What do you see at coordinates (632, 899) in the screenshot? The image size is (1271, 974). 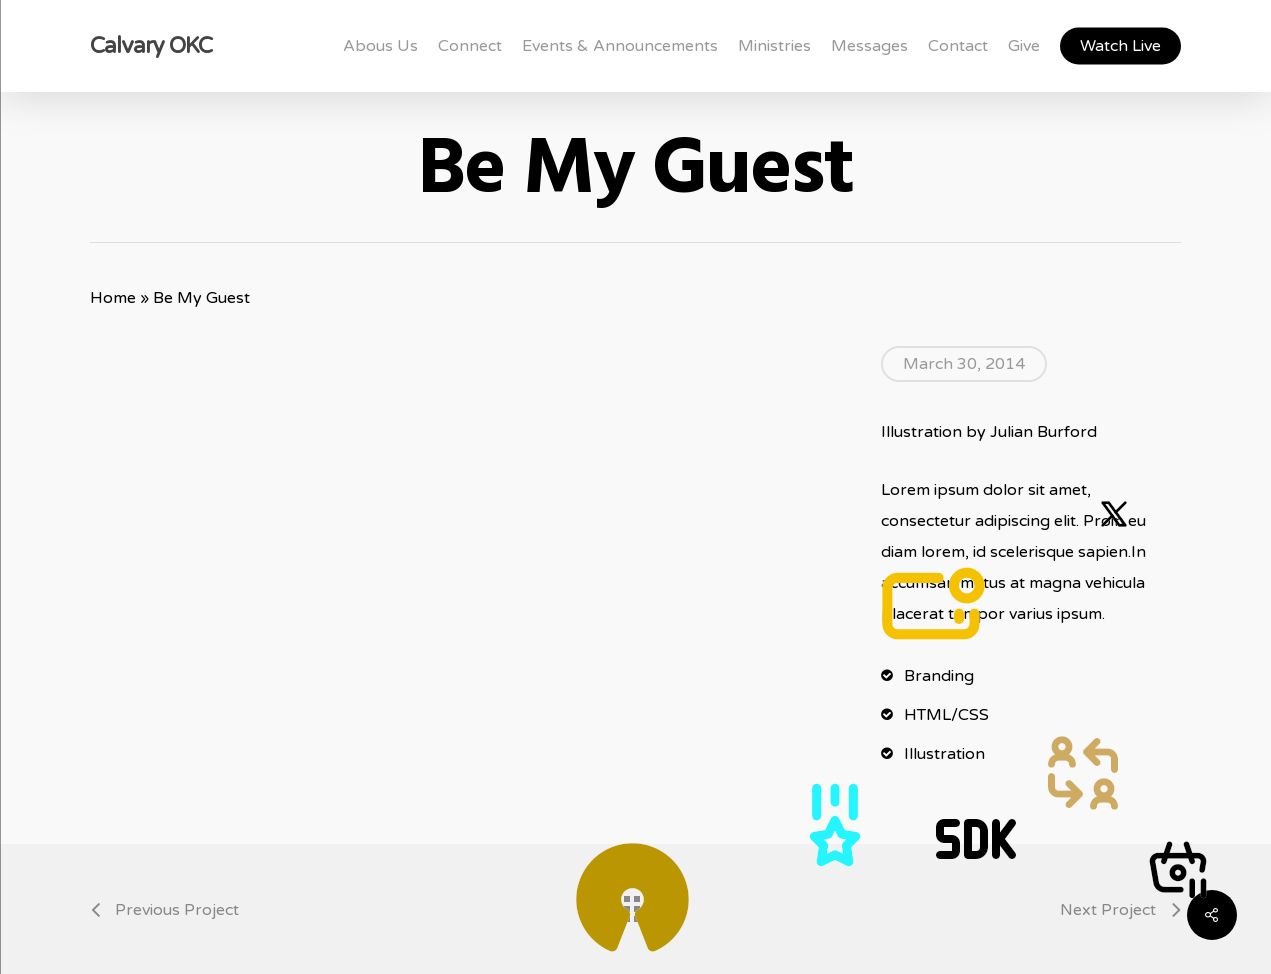 I see `indicates open source software or project` at bounding box center [632, 899].